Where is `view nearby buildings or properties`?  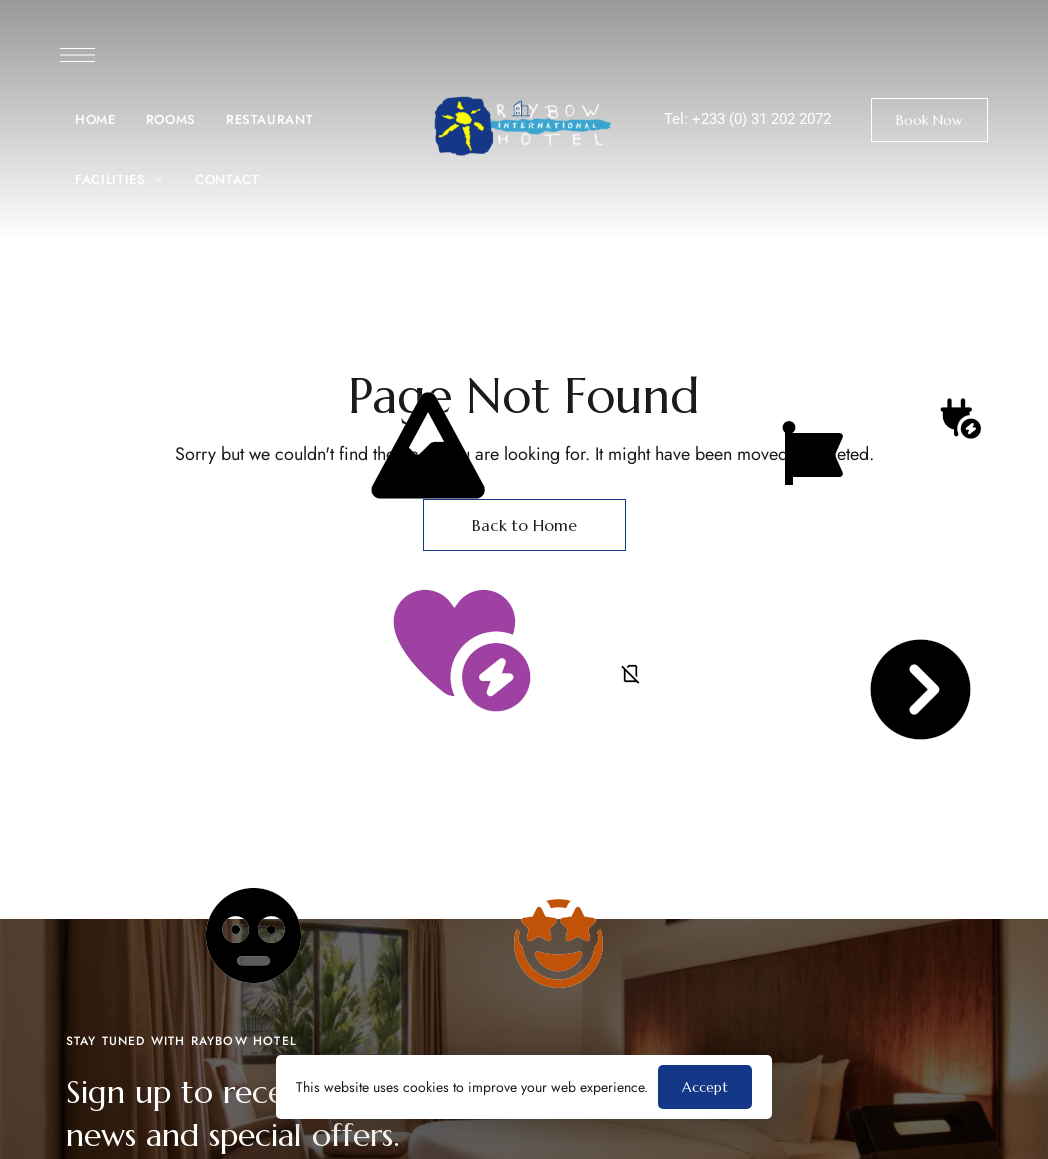
view nearby buildings or properties is located at coordinates (521, 109).